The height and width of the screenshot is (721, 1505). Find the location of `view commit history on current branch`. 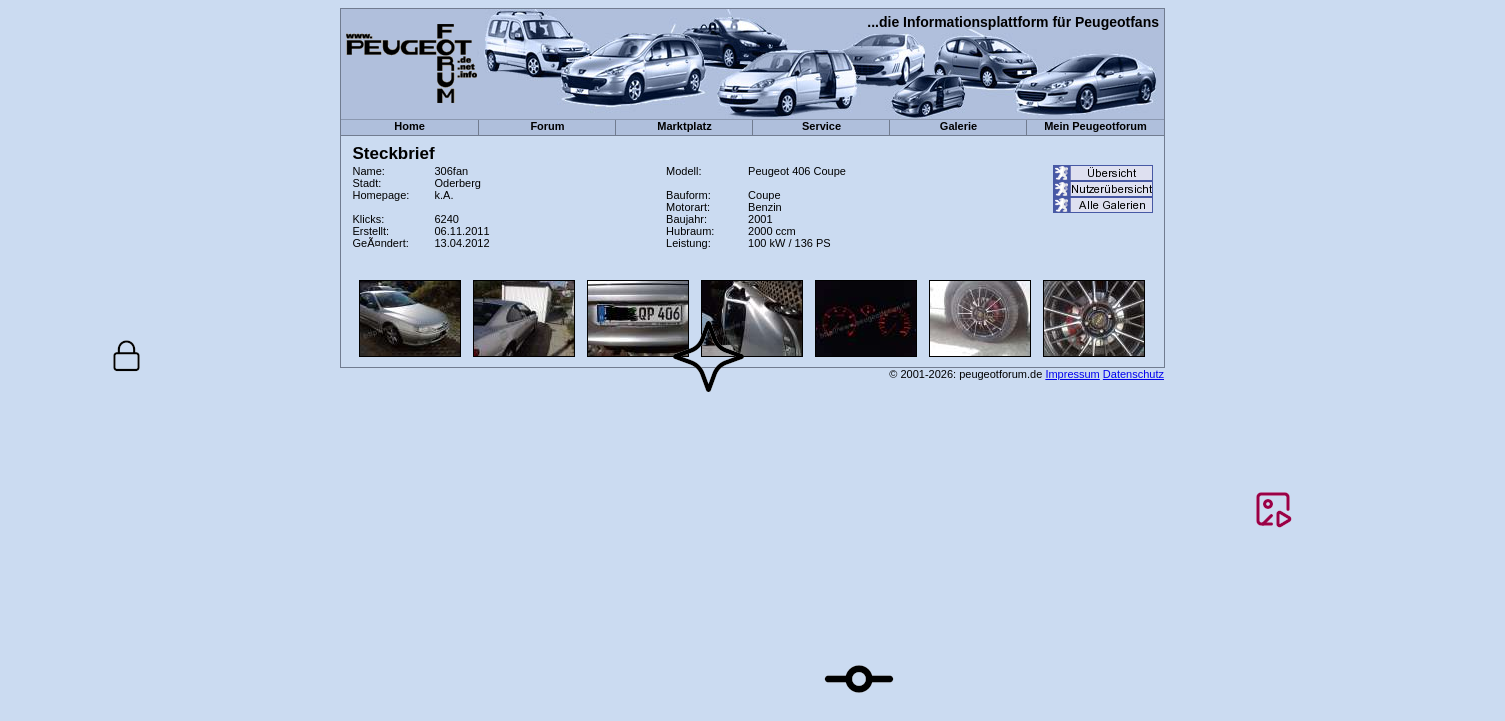

view commit history on current branch is located at coordinates (859, 679).